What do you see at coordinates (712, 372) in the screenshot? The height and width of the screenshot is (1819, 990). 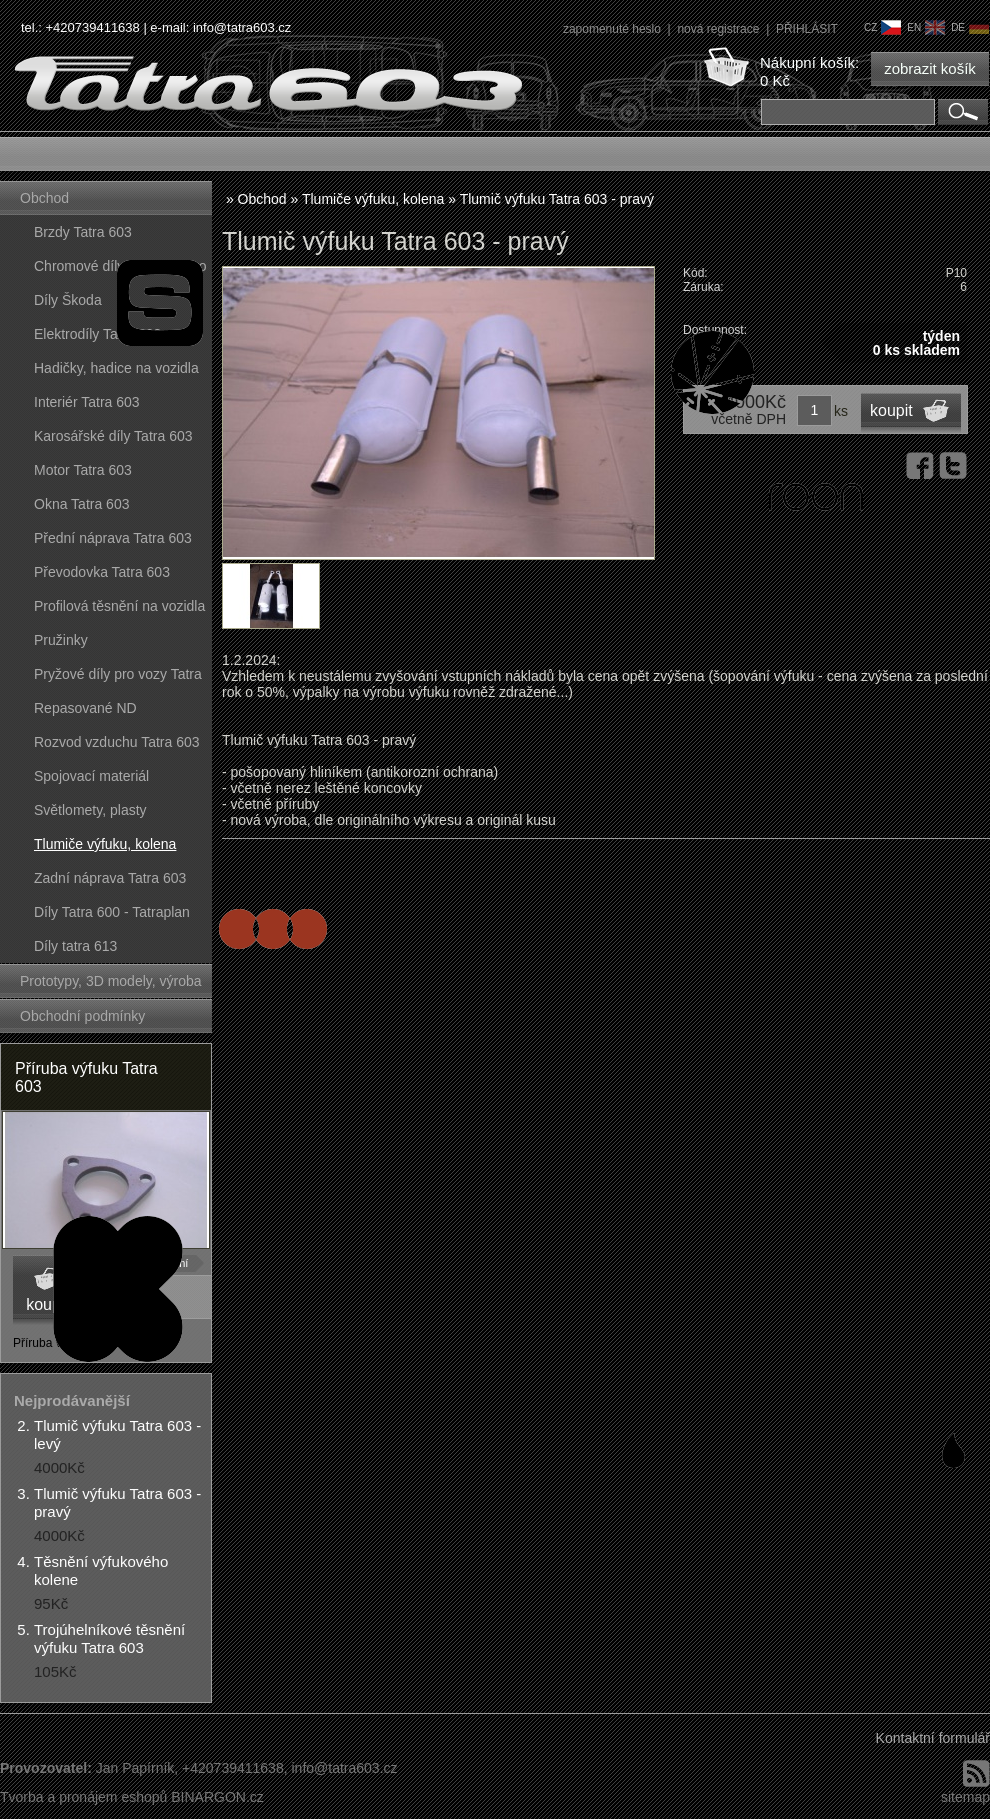 I see `visit the Ex Ordo website or platform` at bounding box center [712, 372].